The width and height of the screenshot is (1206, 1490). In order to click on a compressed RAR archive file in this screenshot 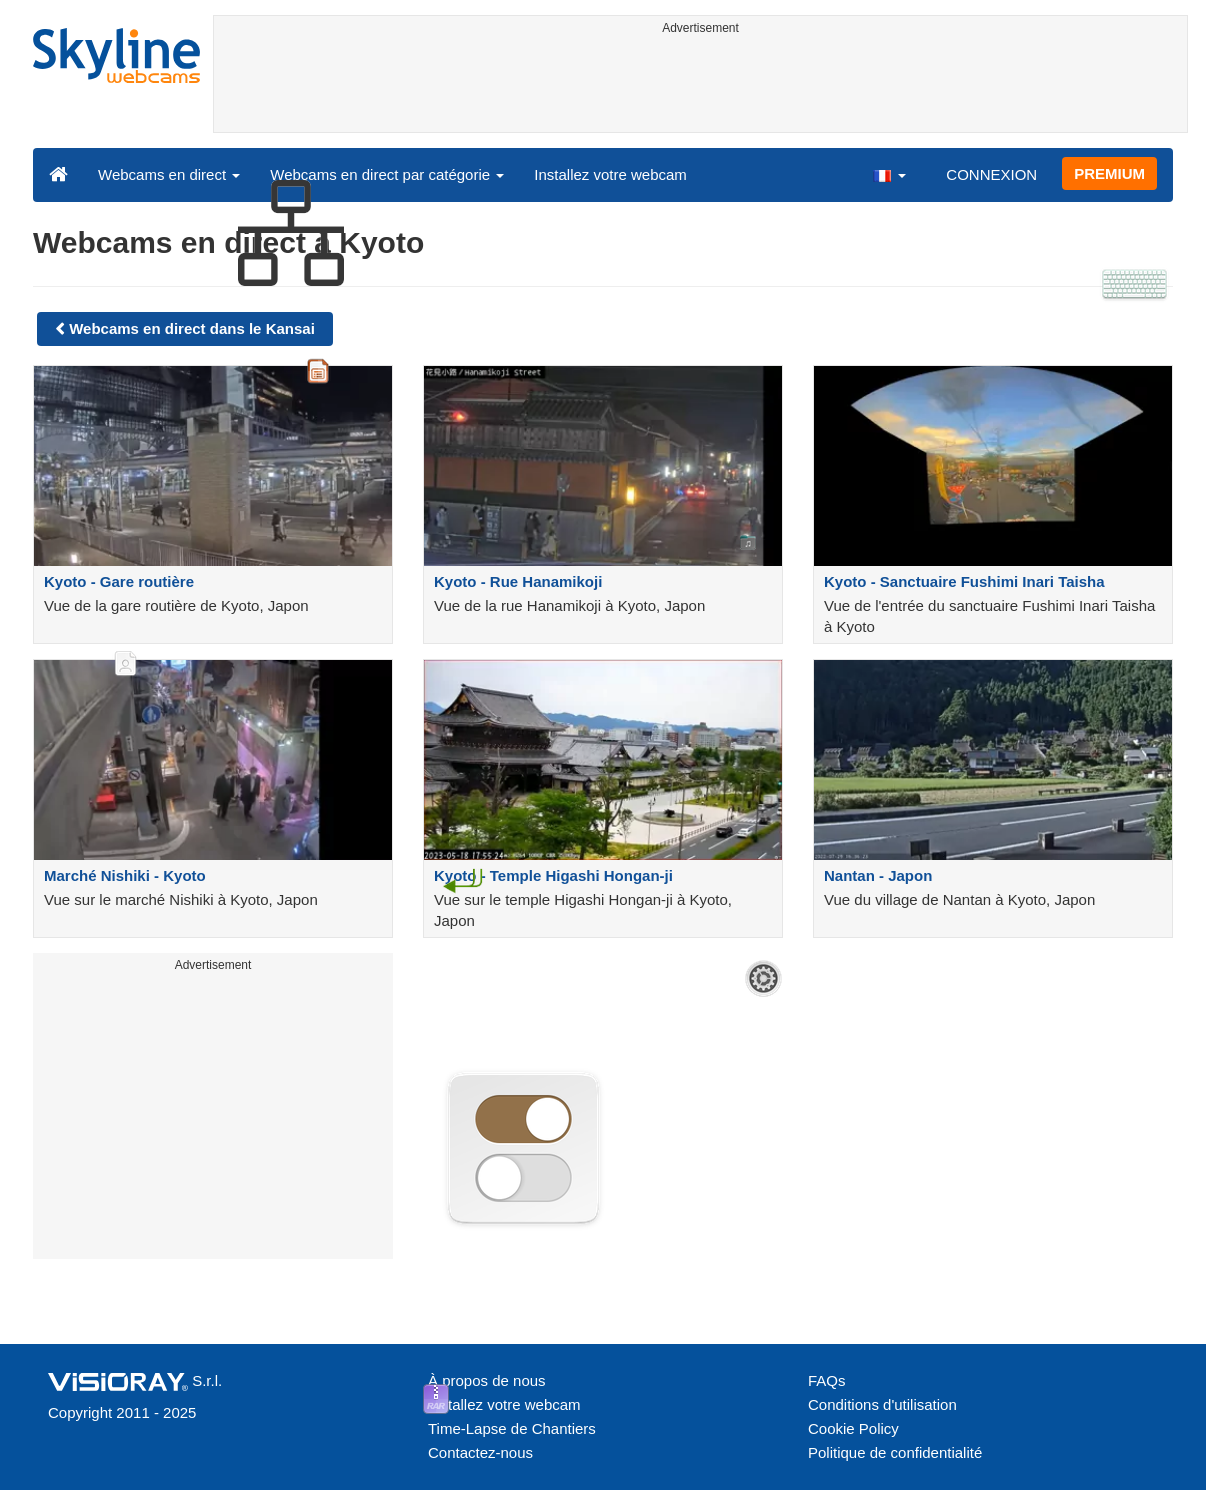, I will do `click(436, 1399)`.